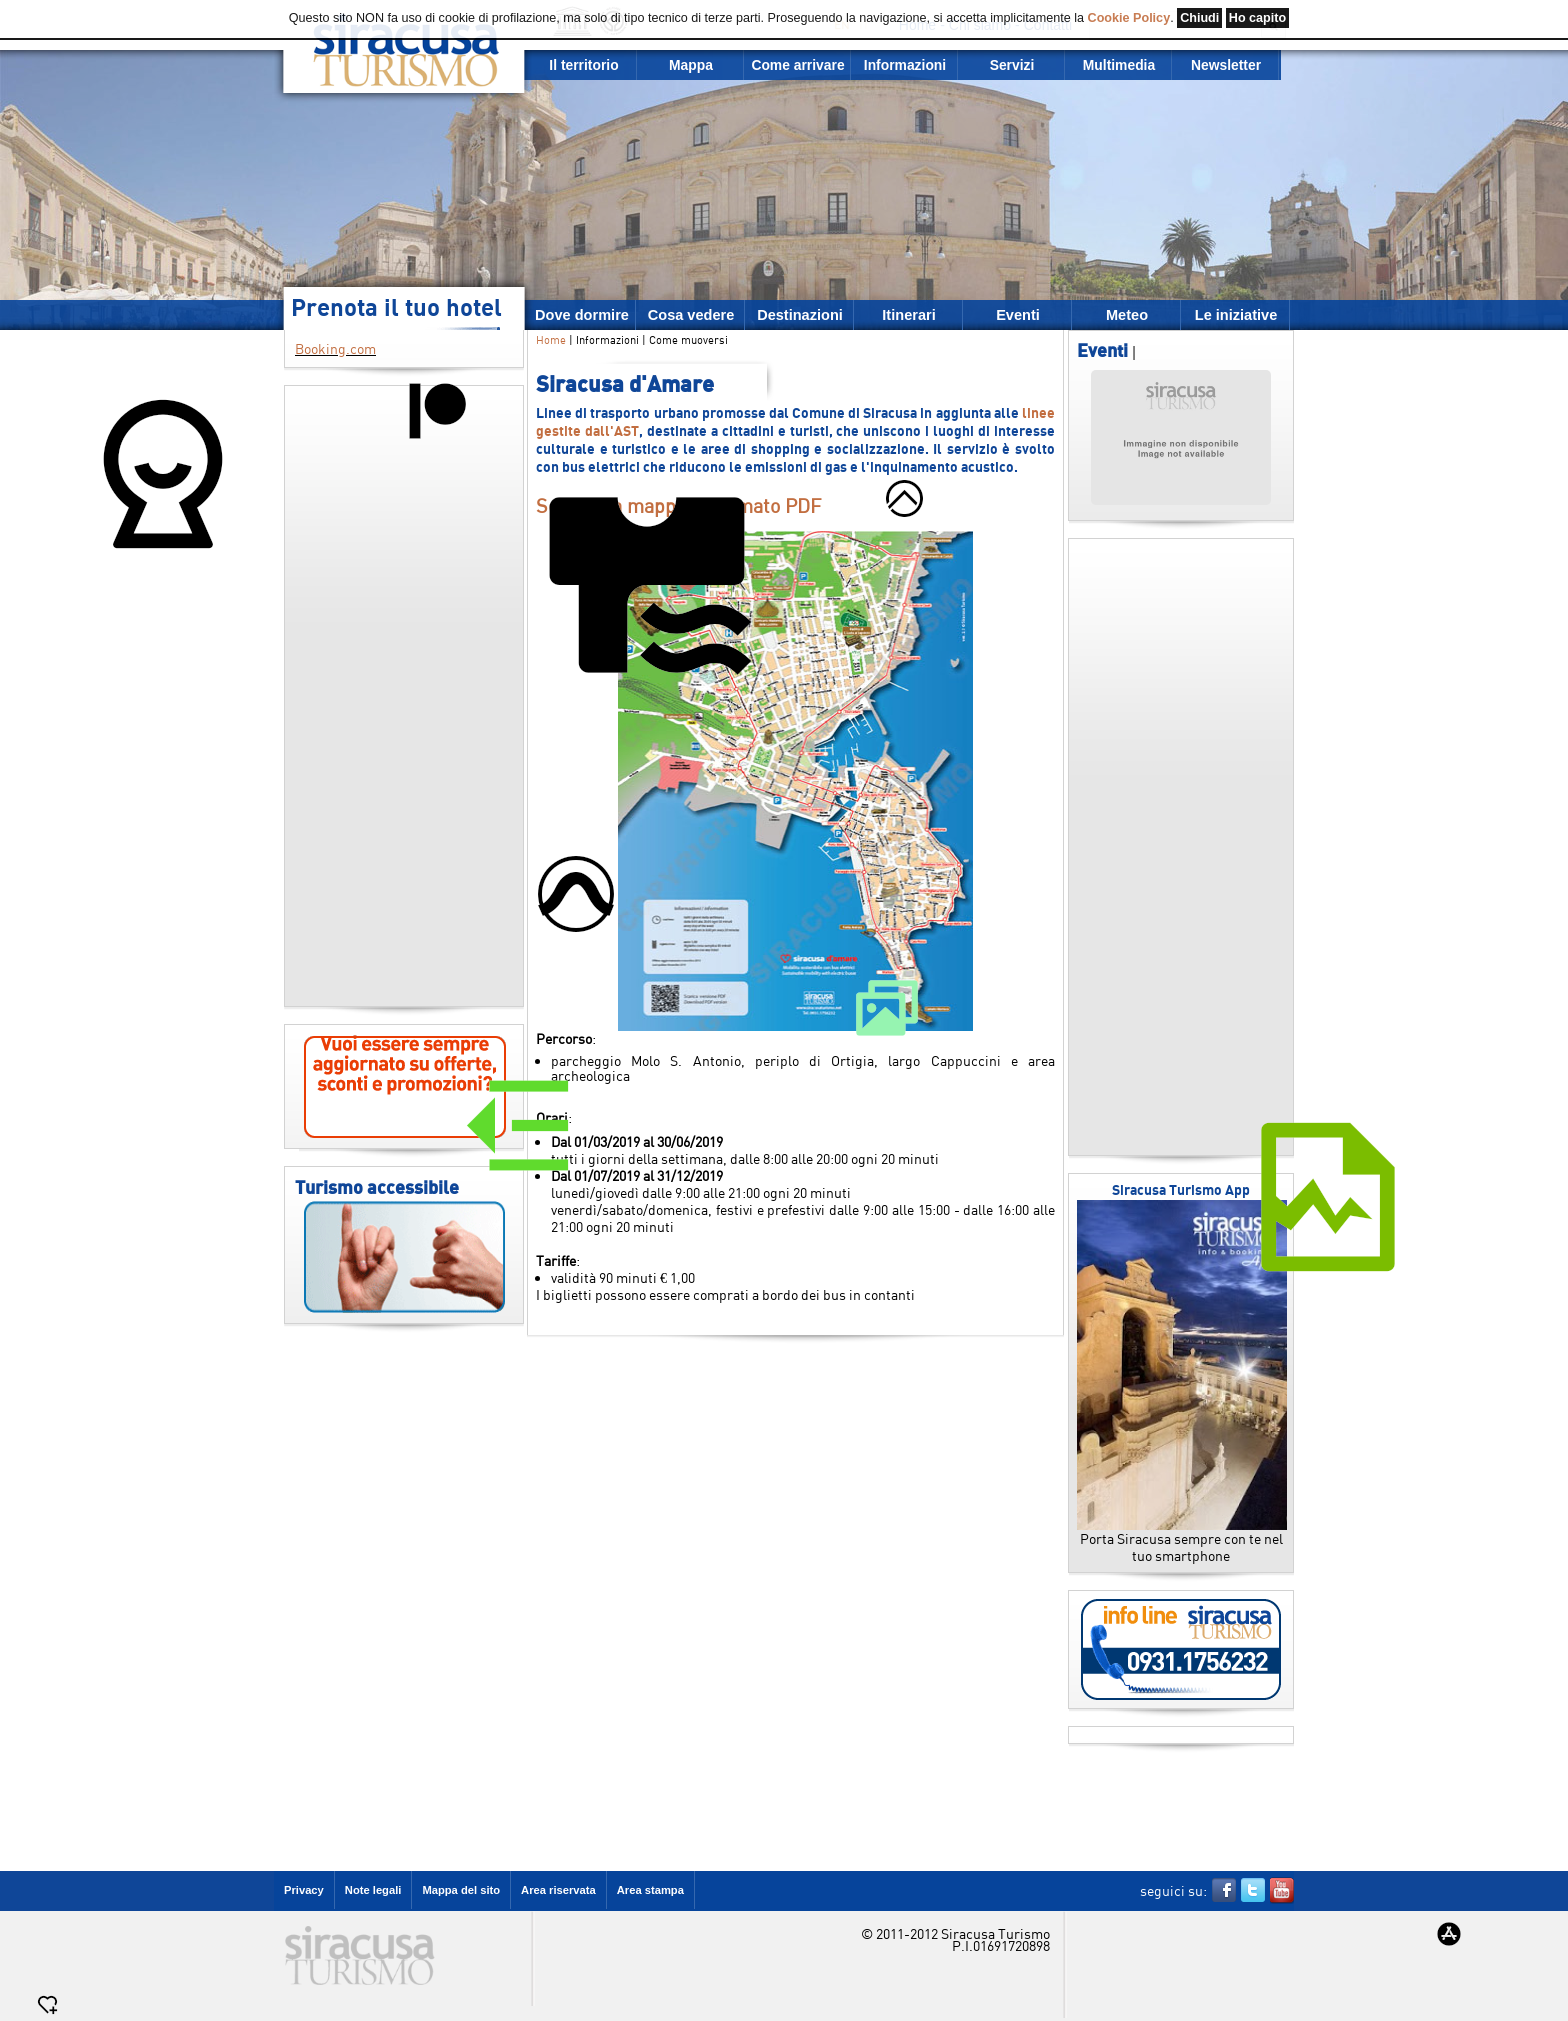  Describe the element at coordinates (517, 1125) in the screenshot. I see `collapse the sidebar menu` at that location.